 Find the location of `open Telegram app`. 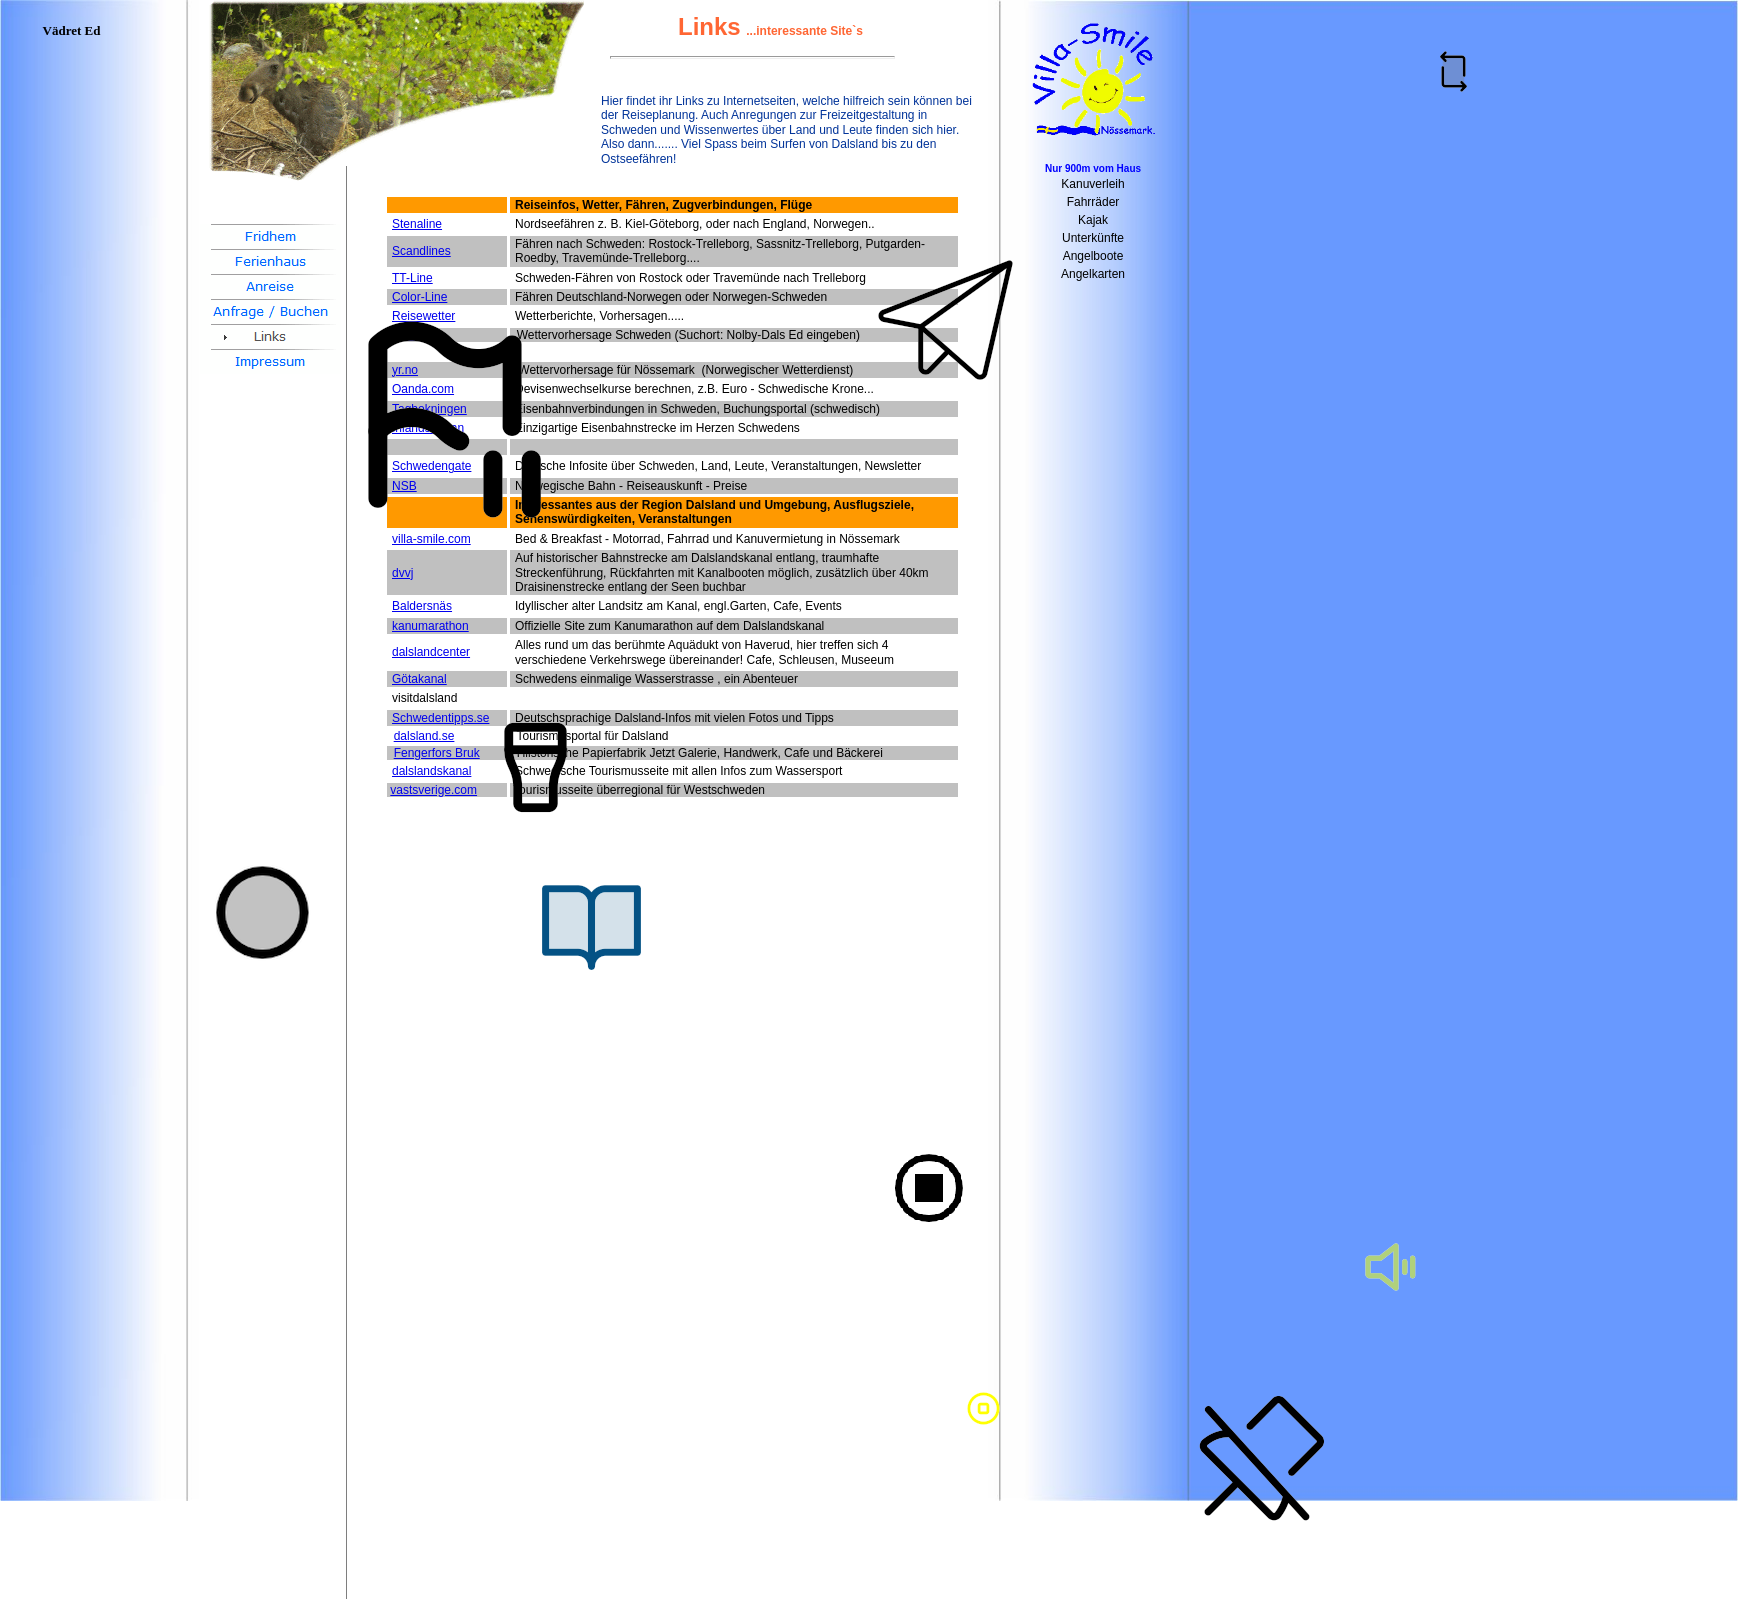

open Telegram app is located at coordinates (950, 322).